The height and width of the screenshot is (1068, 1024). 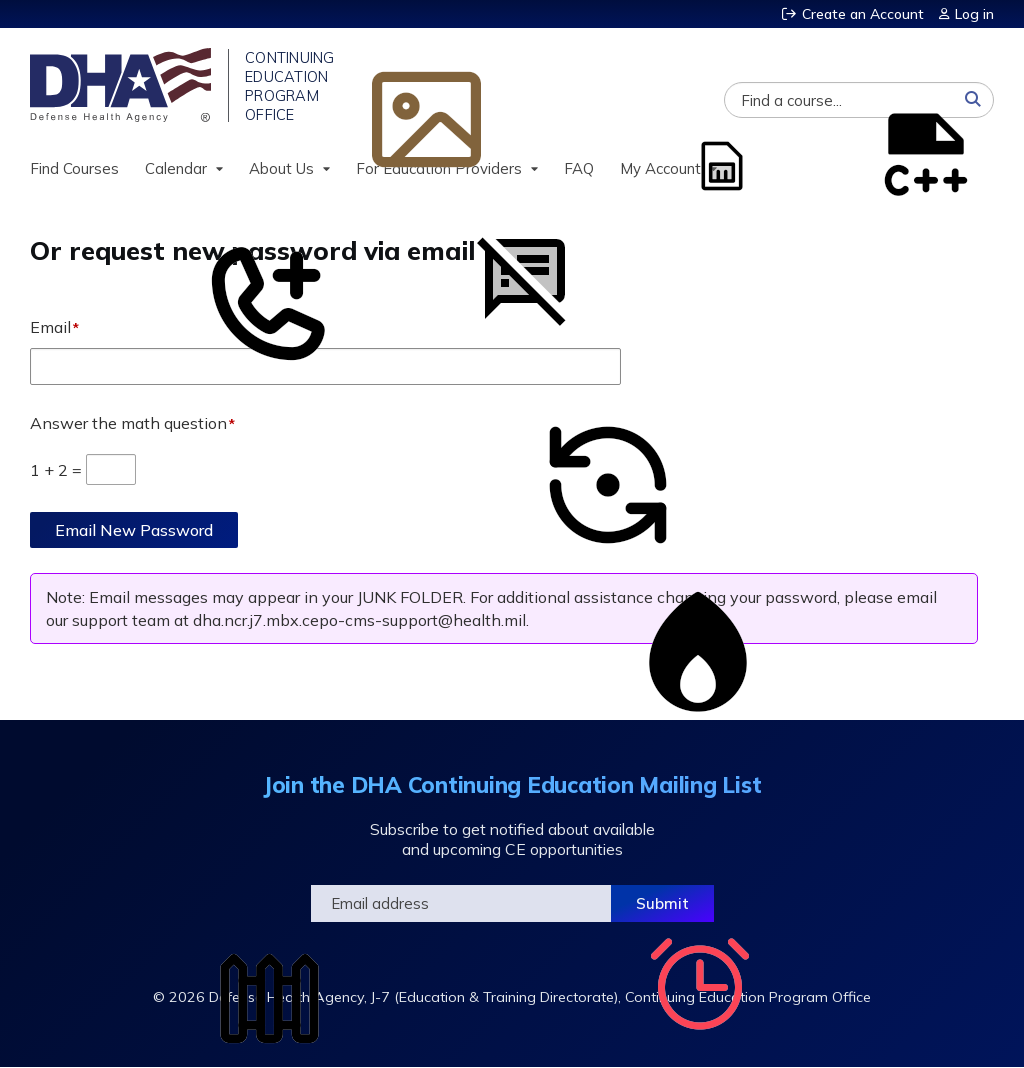 What do you see at coordinates (608, 485) in the screenshot?
I see `refresh or sync with status indicator` at bounding box center [608, 485].